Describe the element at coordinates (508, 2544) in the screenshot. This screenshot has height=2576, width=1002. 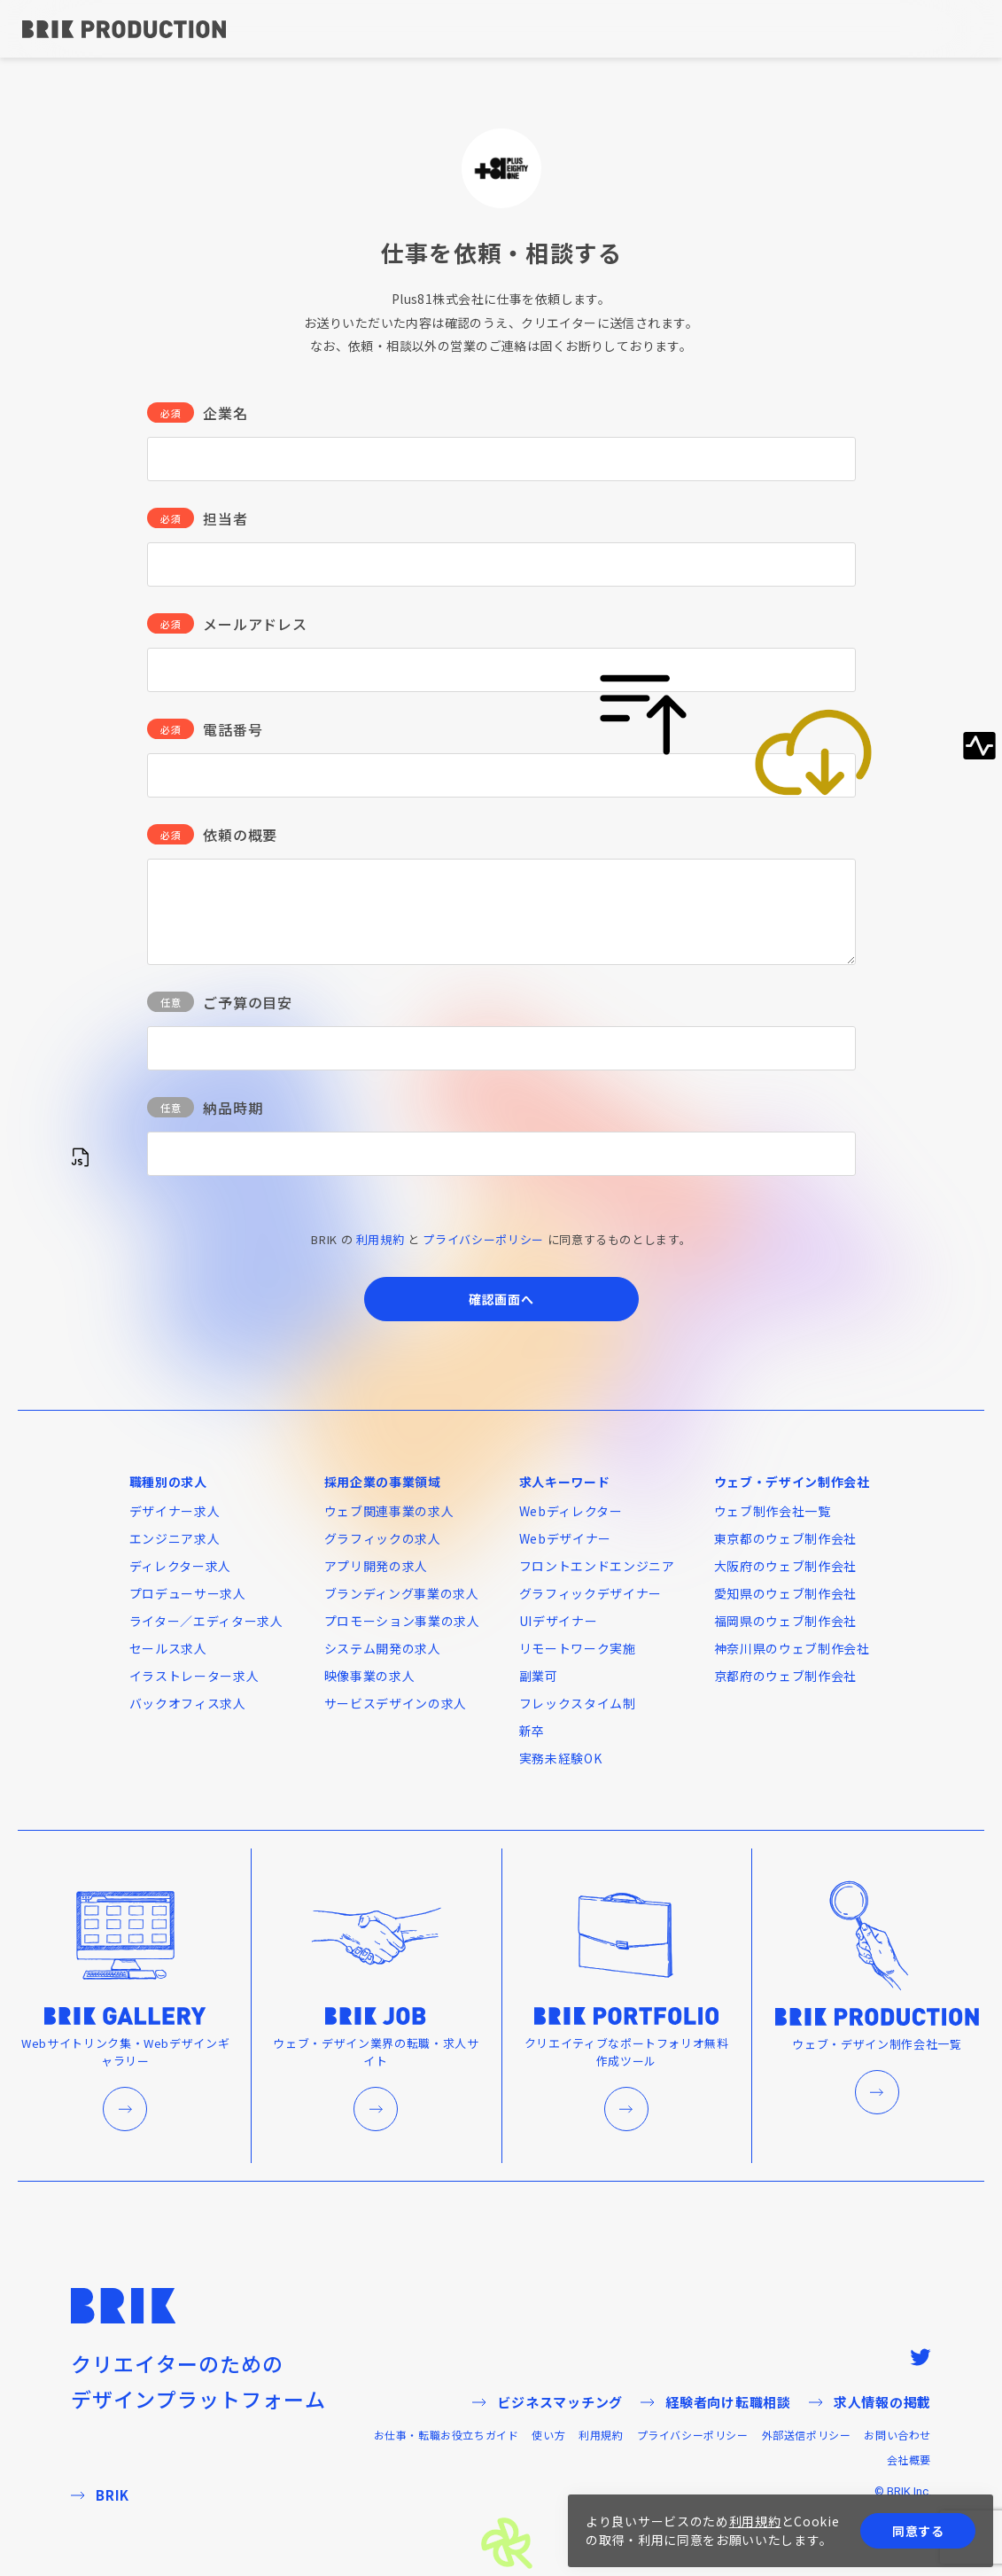
I see `decorative or playful element indicating a fun feature` at that location.